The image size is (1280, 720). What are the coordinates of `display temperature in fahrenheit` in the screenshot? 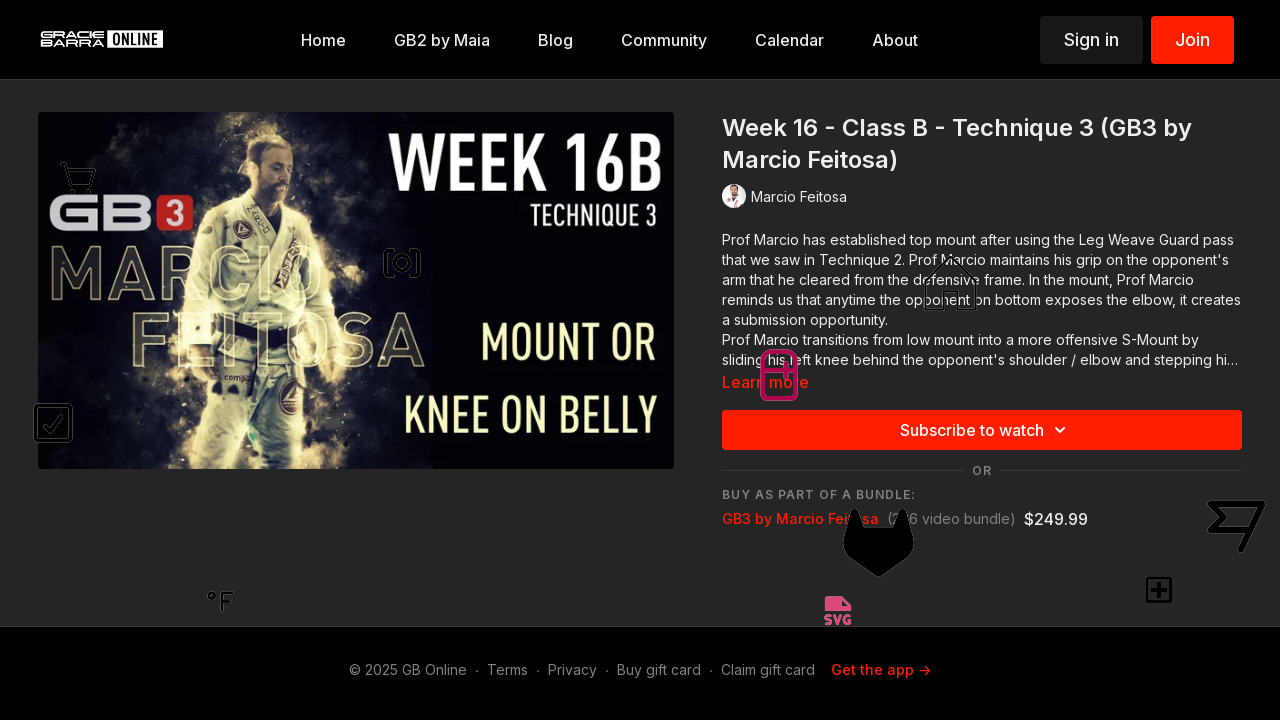 It's located at (220, 601).